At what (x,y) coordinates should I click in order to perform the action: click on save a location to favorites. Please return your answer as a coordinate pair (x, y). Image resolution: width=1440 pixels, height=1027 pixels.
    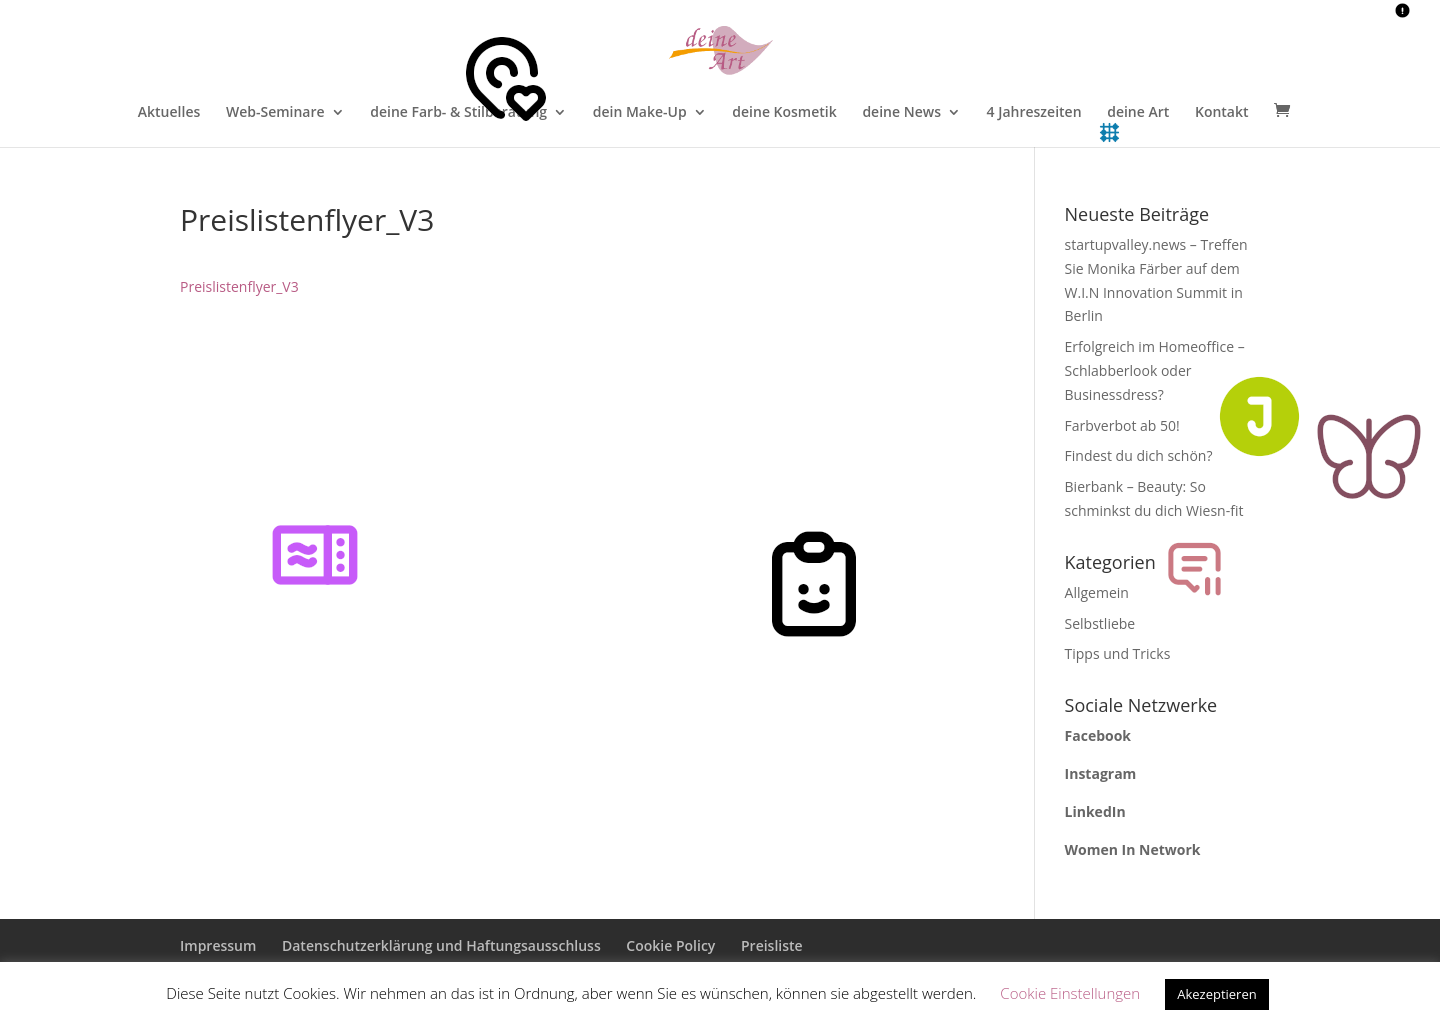
    Looking at the image, I should click on (502, 77).